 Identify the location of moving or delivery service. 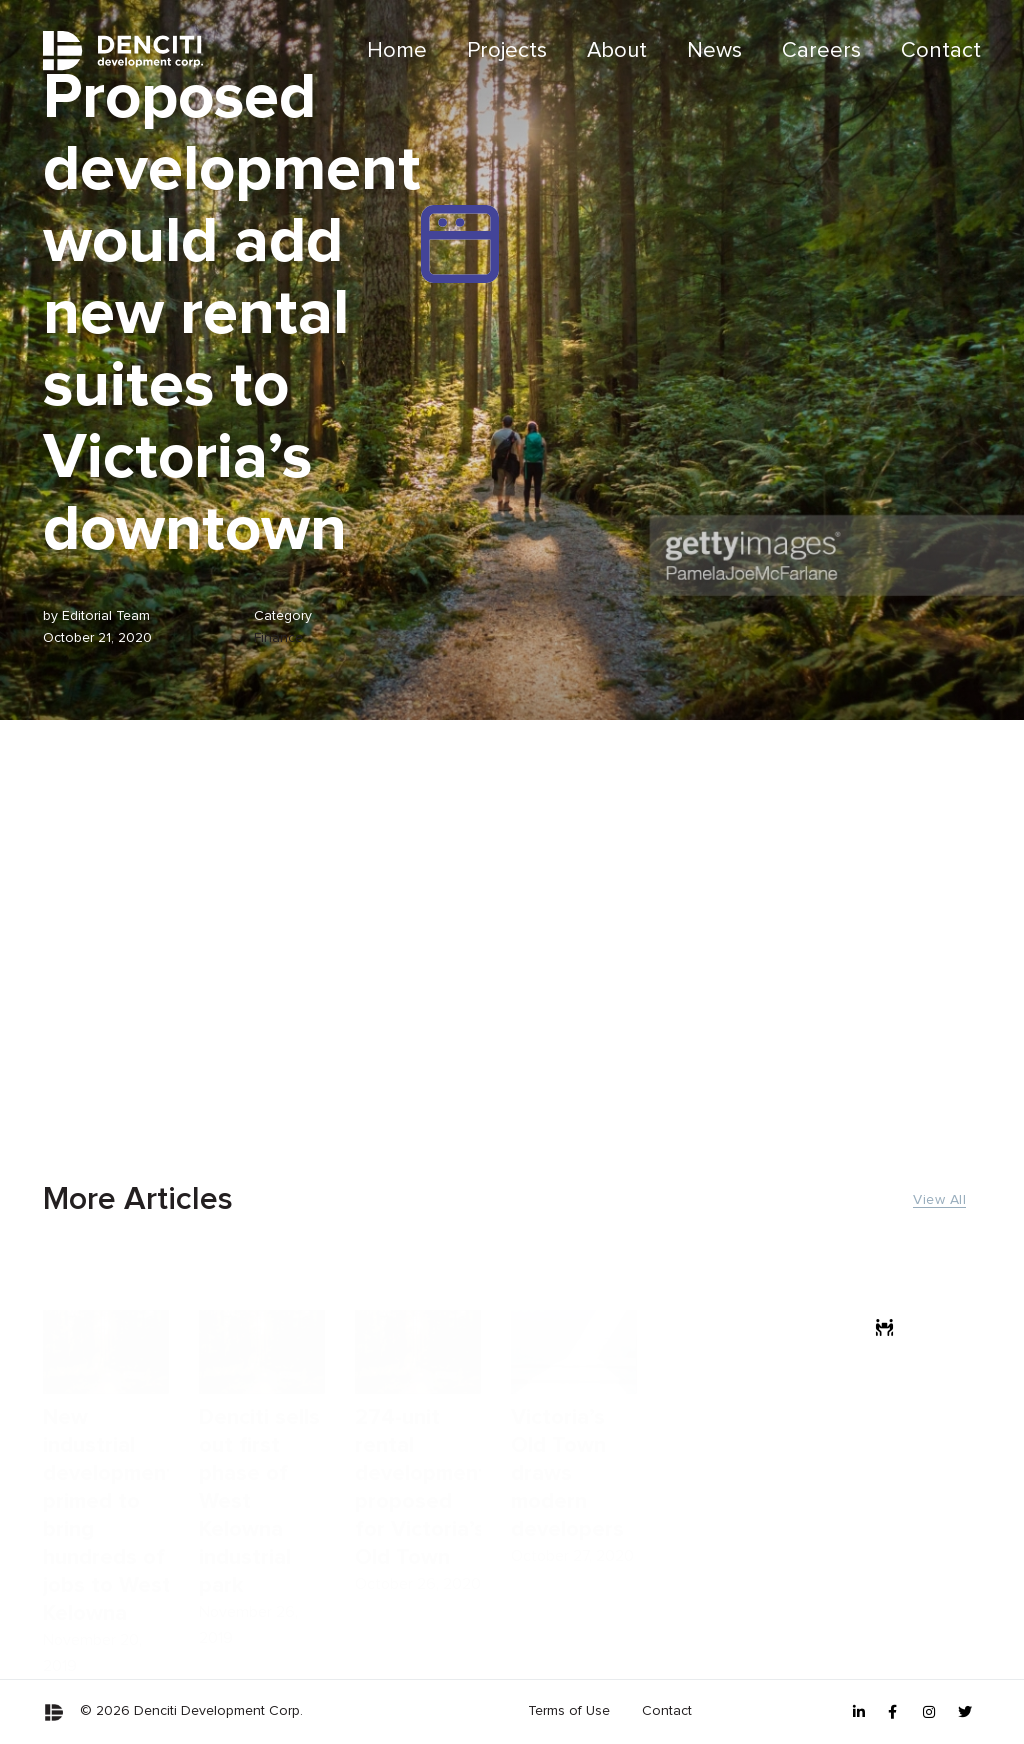
(884, 1327).